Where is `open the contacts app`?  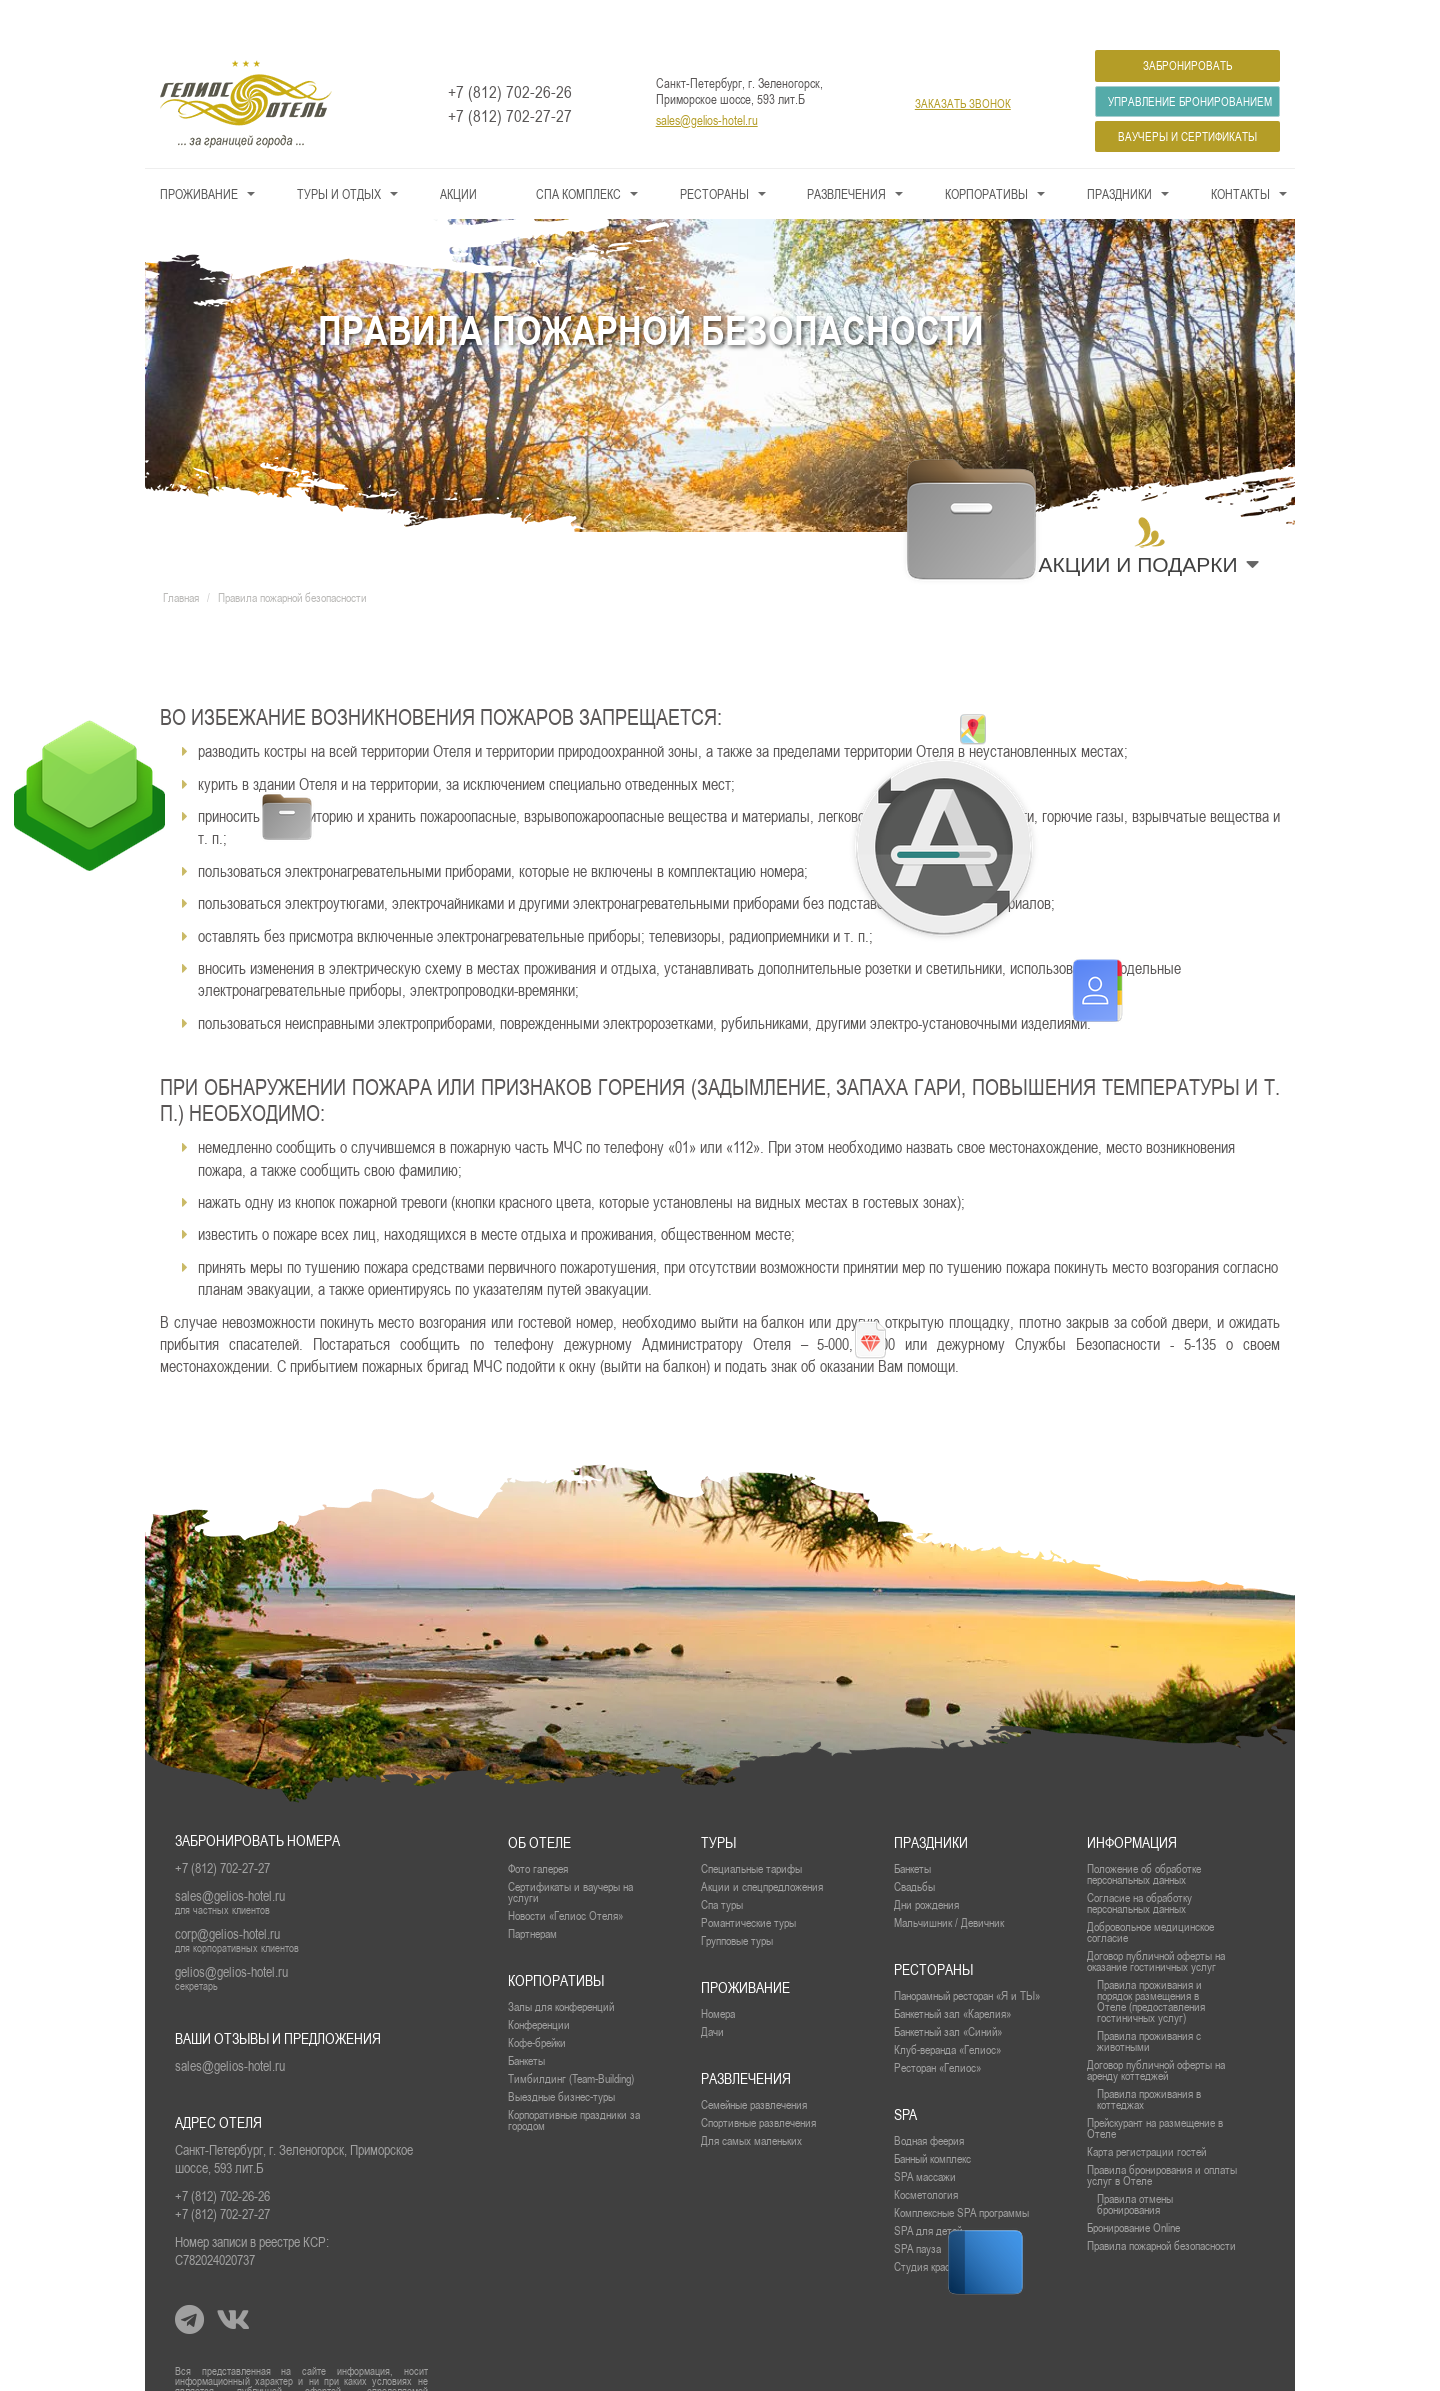
open the contacts app is located at coordinates (1097, 990).